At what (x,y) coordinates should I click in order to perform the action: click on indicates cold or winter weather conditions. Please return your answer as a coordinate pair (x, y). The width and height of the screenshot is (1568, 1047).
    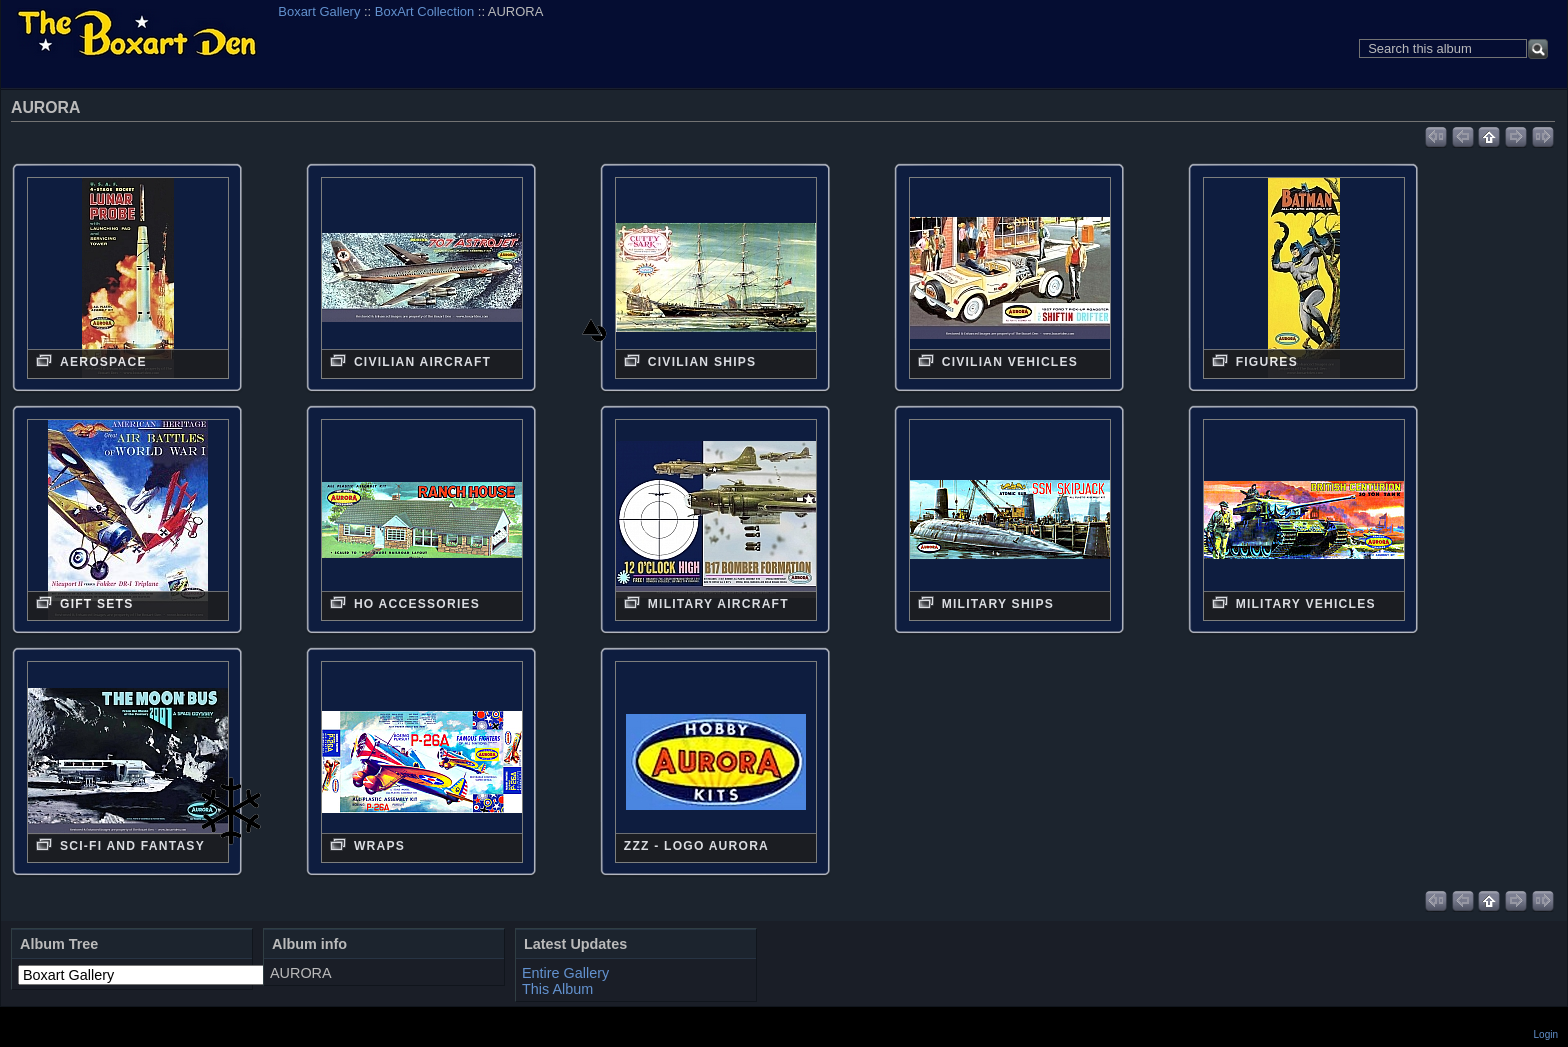
    Looking at the image, I should click on (231, 811).